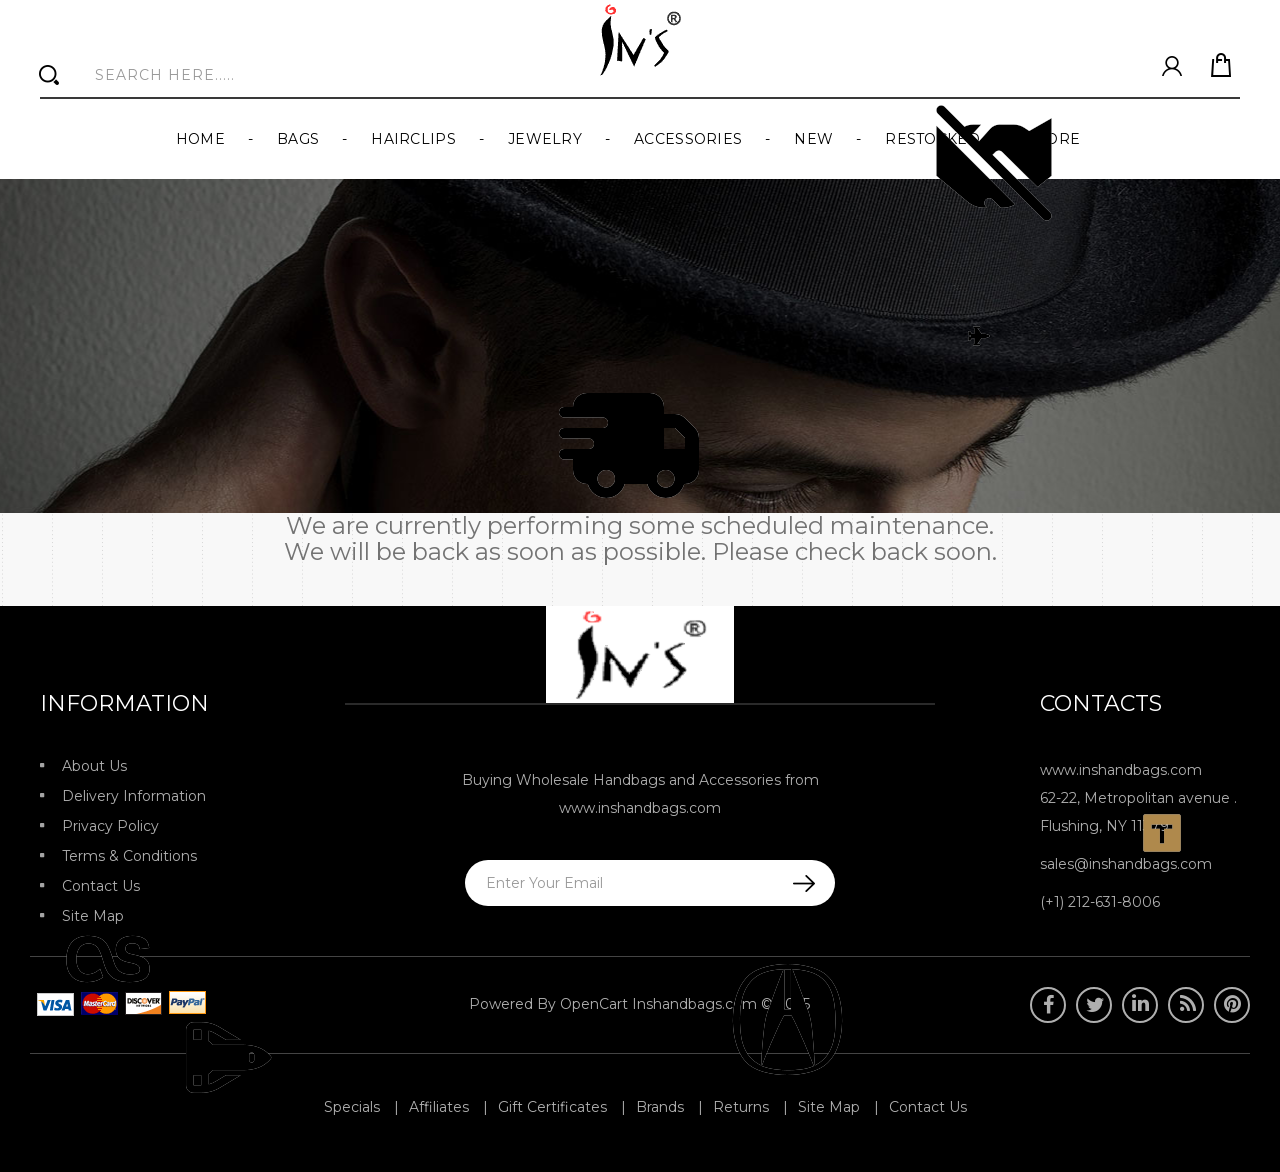 Image resolution: width=1280 pixels, height=1172 pixels. Describe the element at coordinates (629, 442) in the screenshot. I see `indicates express or fast shipping` at that location.